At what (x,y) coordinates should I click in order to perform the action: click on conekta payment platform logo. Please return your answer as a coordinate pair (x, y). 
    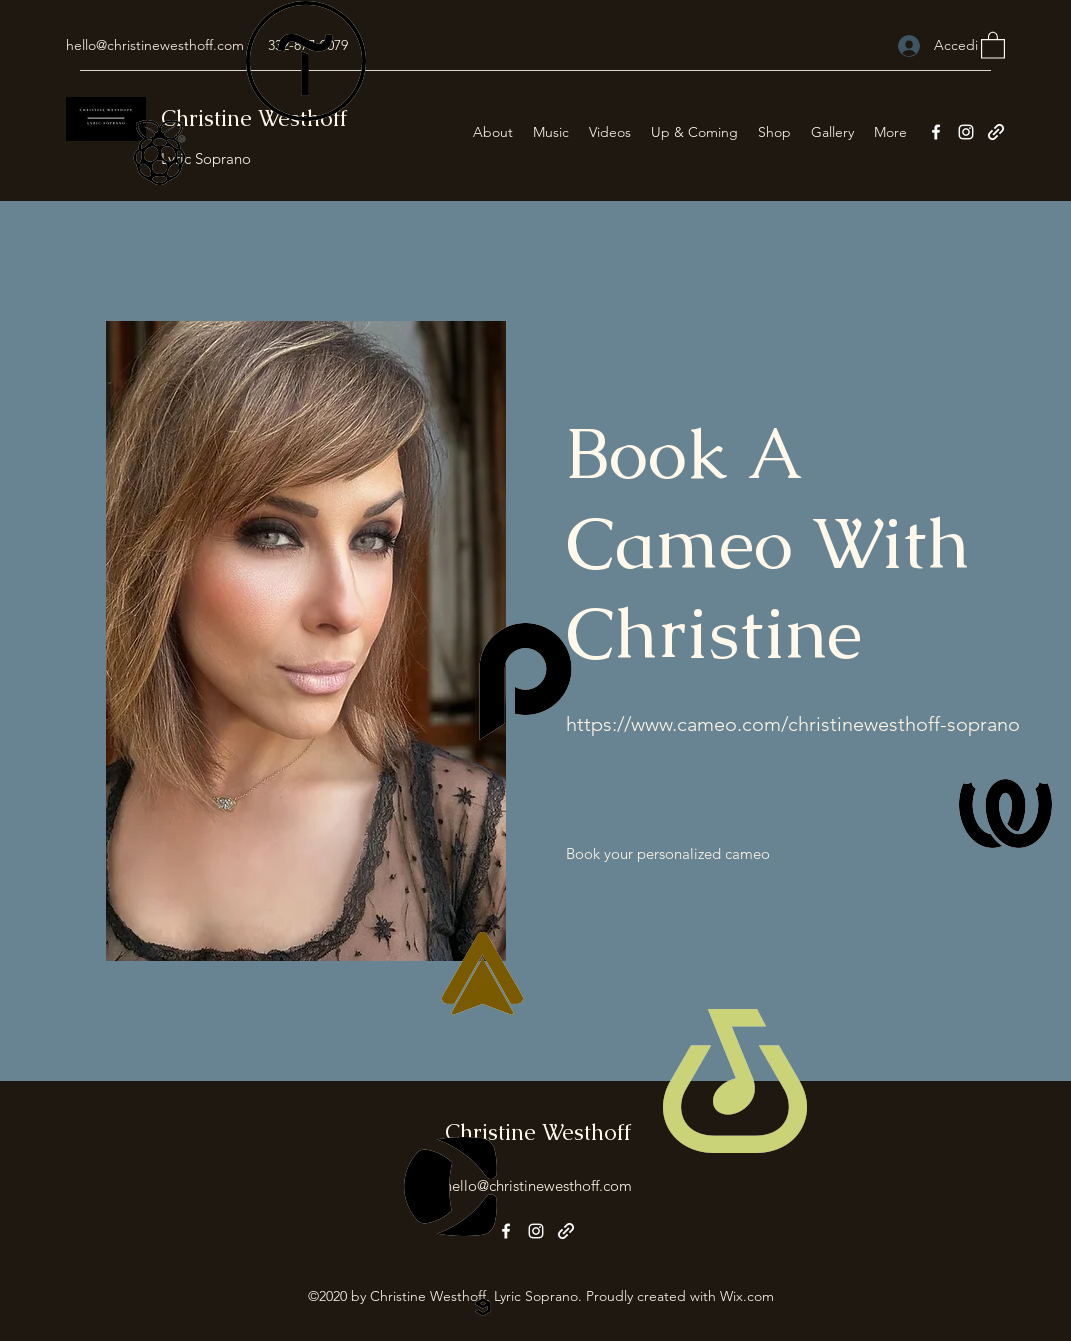
    Looking at the image, I should click on (450, 1186).